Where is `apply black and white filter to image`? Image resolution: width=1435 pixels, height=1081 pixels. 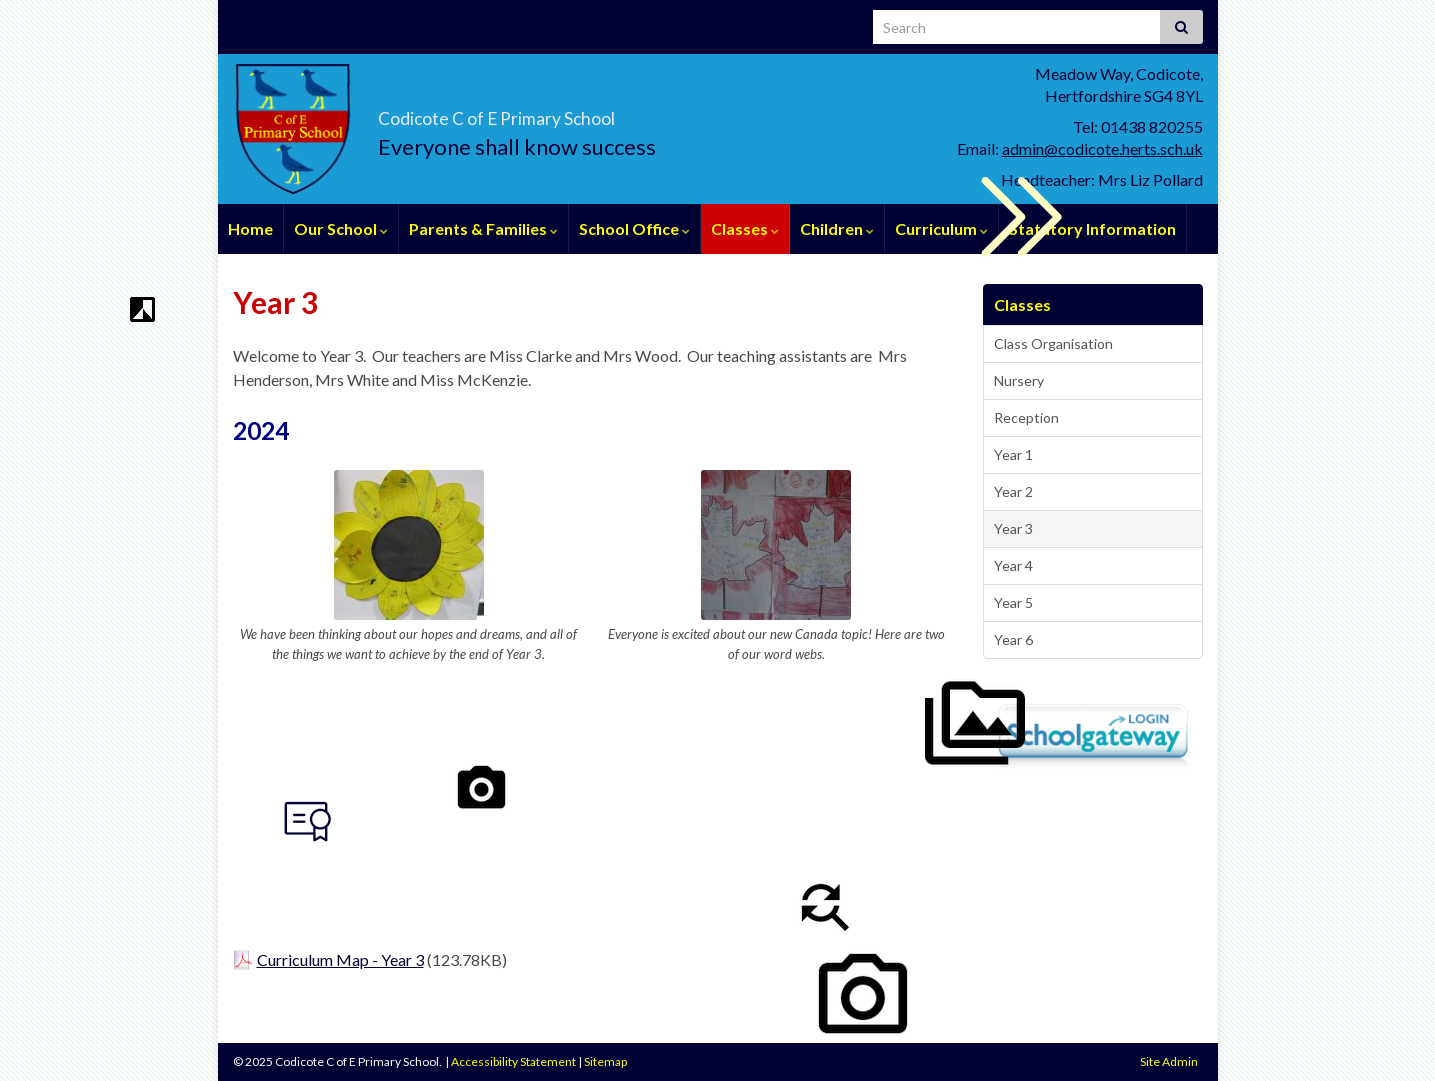
apply black and white filter to image is located at coordinates (142, 309).